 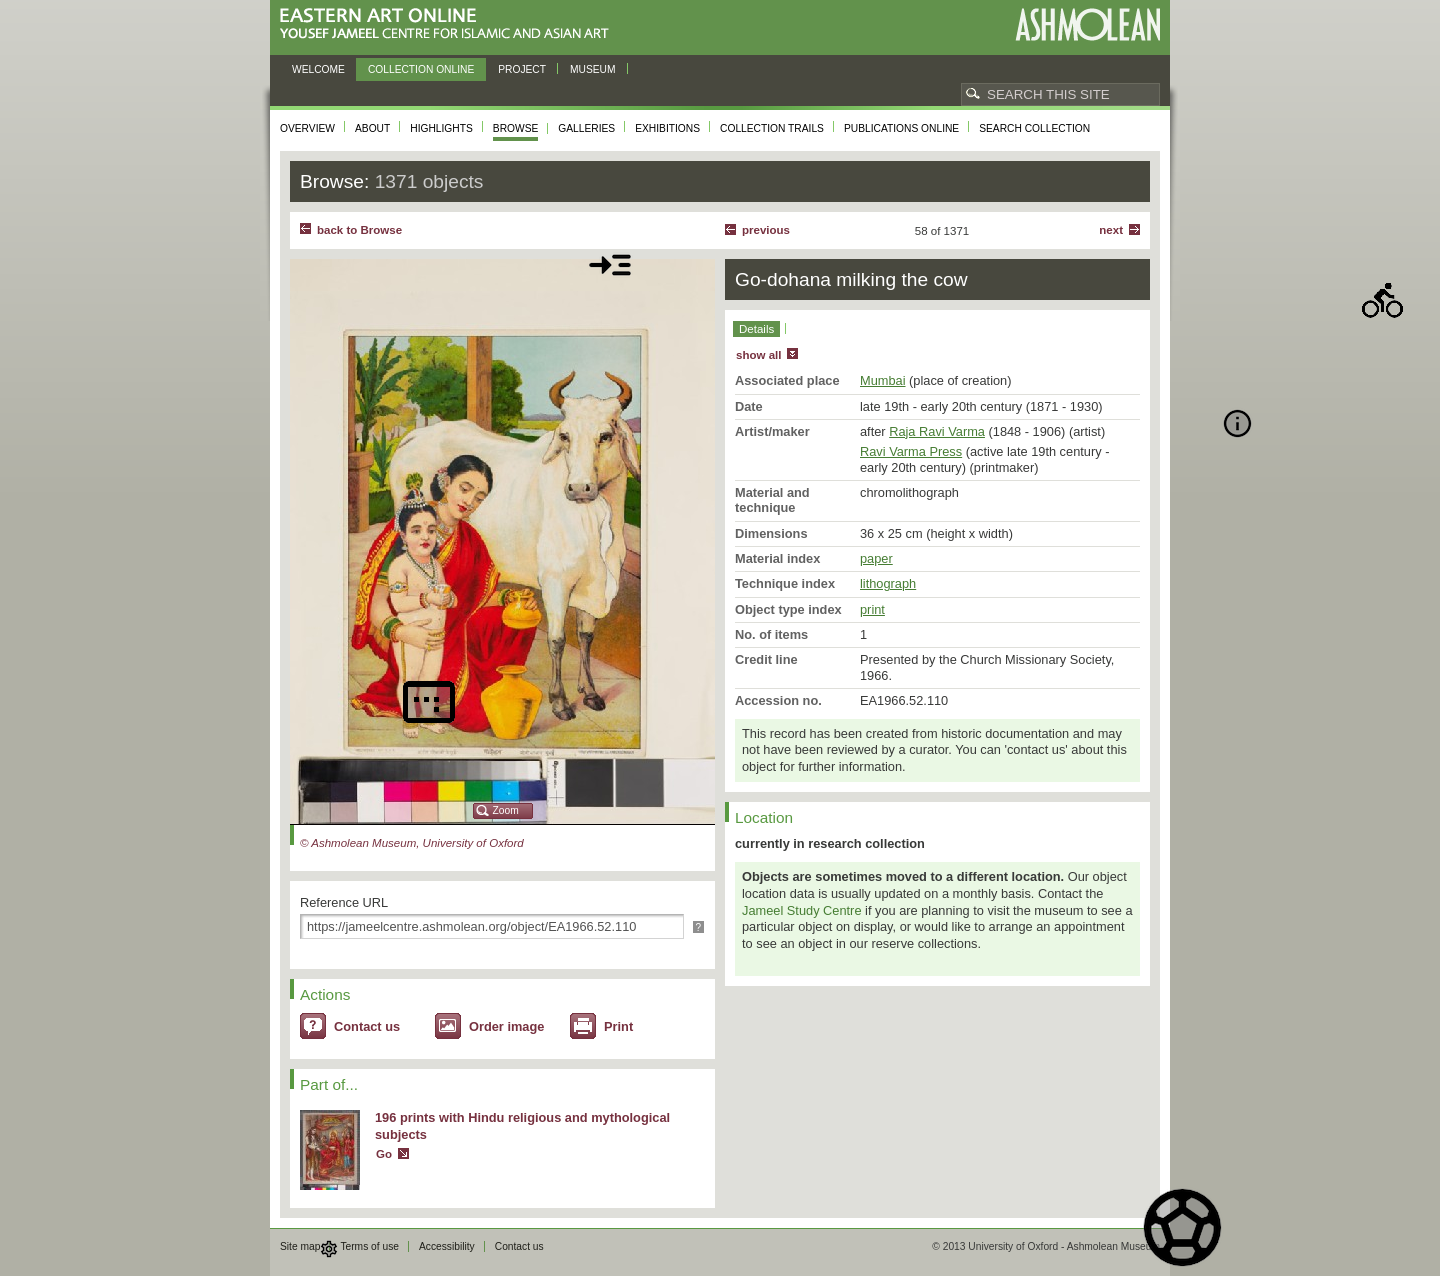 What do you see at coordinates (1182, 1227) in the screenshot?
I see `access soccer or football content` at bounding box center [1182, 1227].